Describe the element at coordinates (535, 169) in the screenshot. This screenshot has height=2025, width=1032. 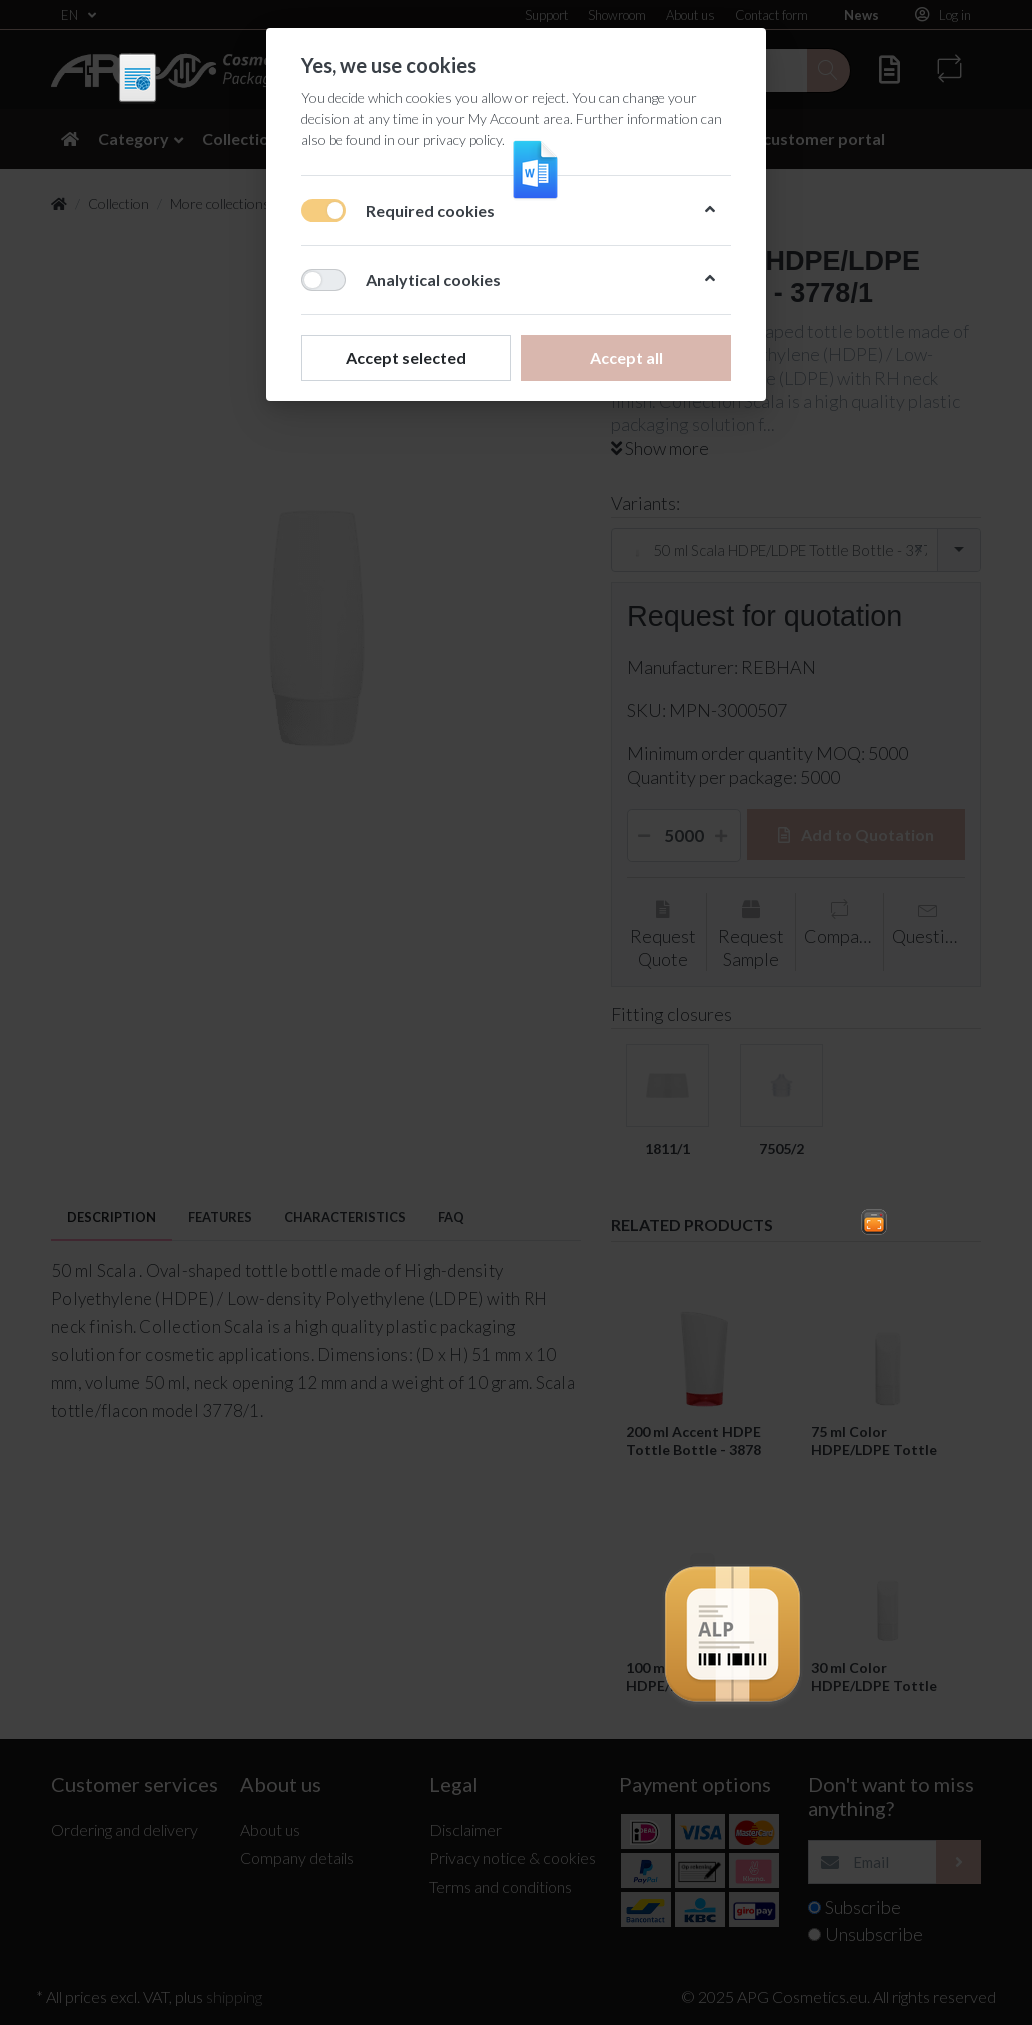
I see `open a Microsoft Word document` at that location.